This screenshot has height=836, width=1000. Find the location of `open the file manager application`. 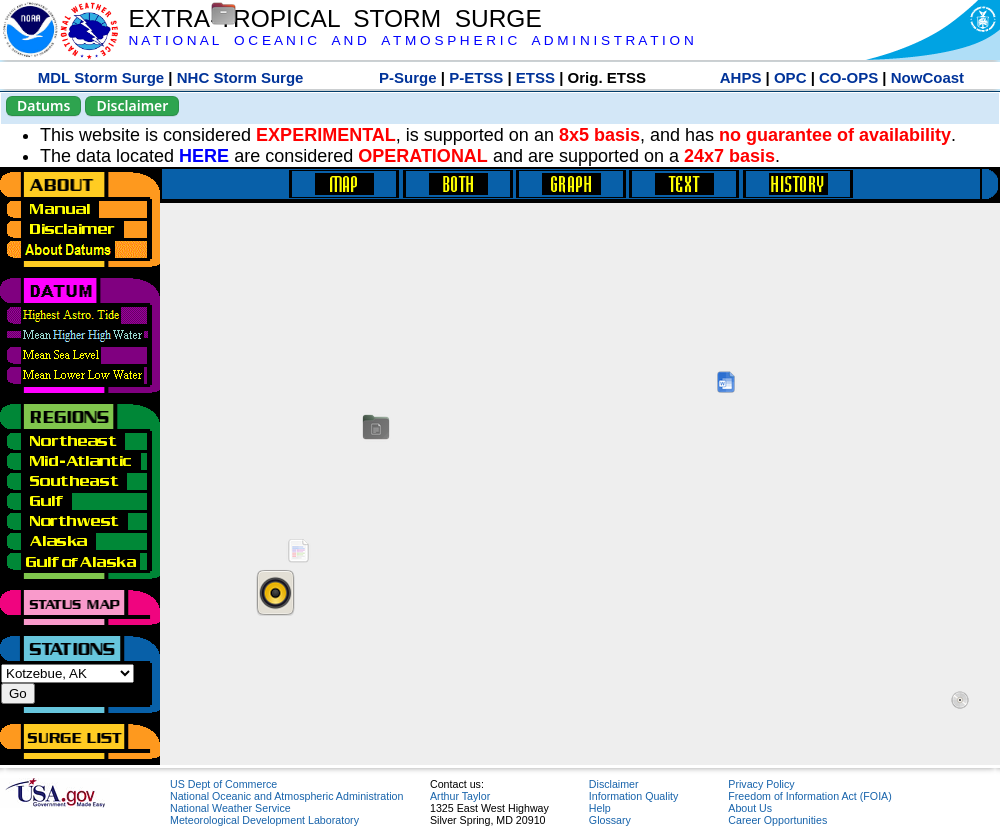

open the file manager application is located at coordinates (223, 13).